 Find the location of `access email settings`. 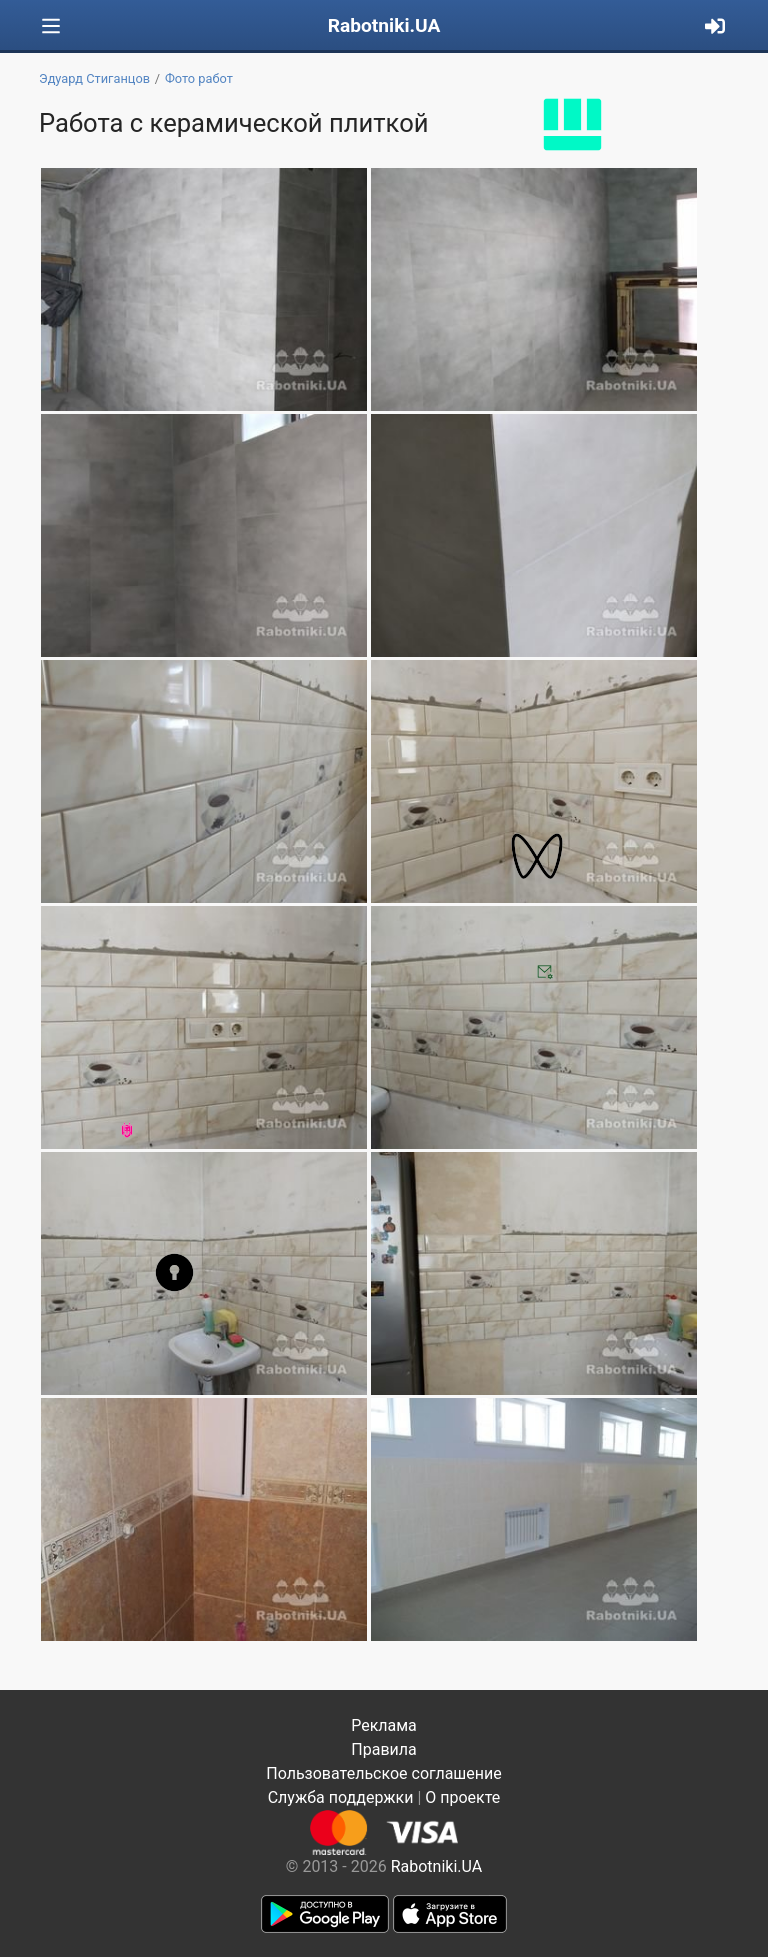

access email settings is located at coordinates (544, 971).